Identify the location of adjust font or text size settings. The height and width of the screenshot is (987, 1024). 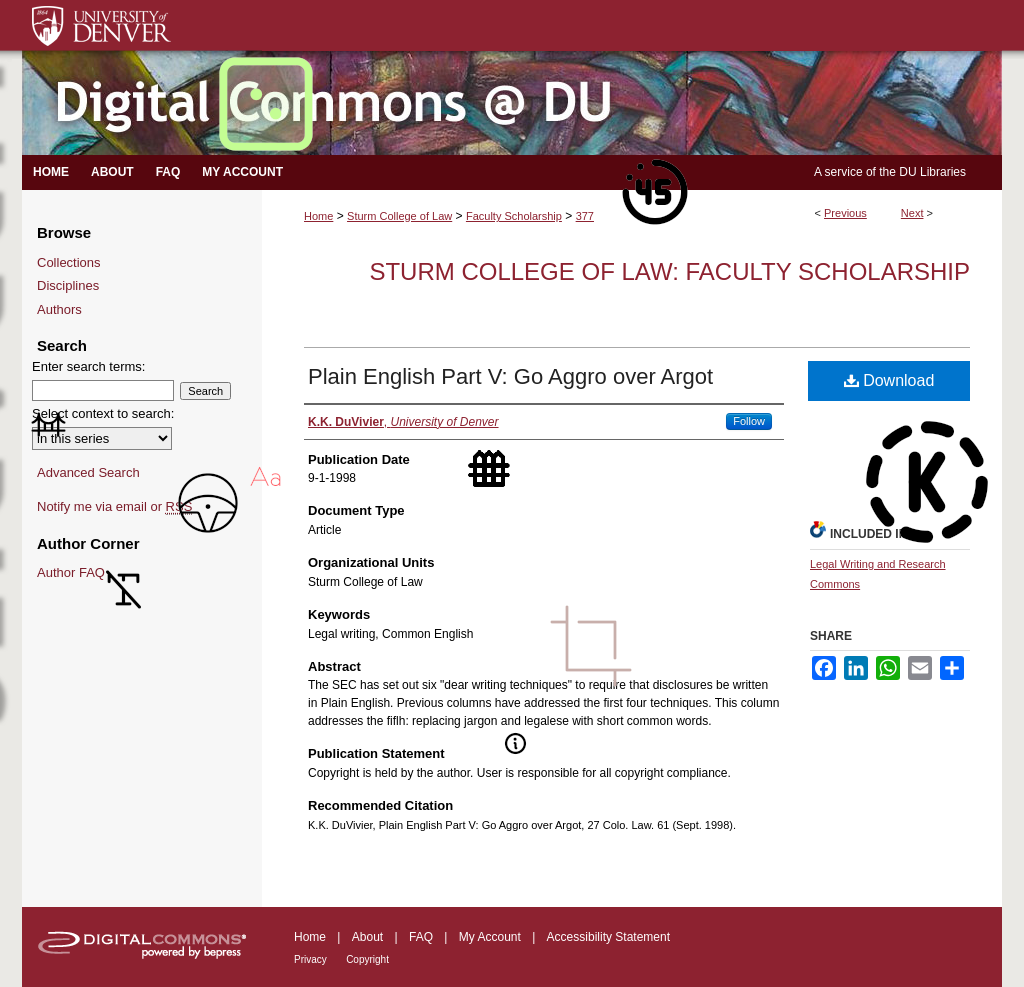
(266, 477).